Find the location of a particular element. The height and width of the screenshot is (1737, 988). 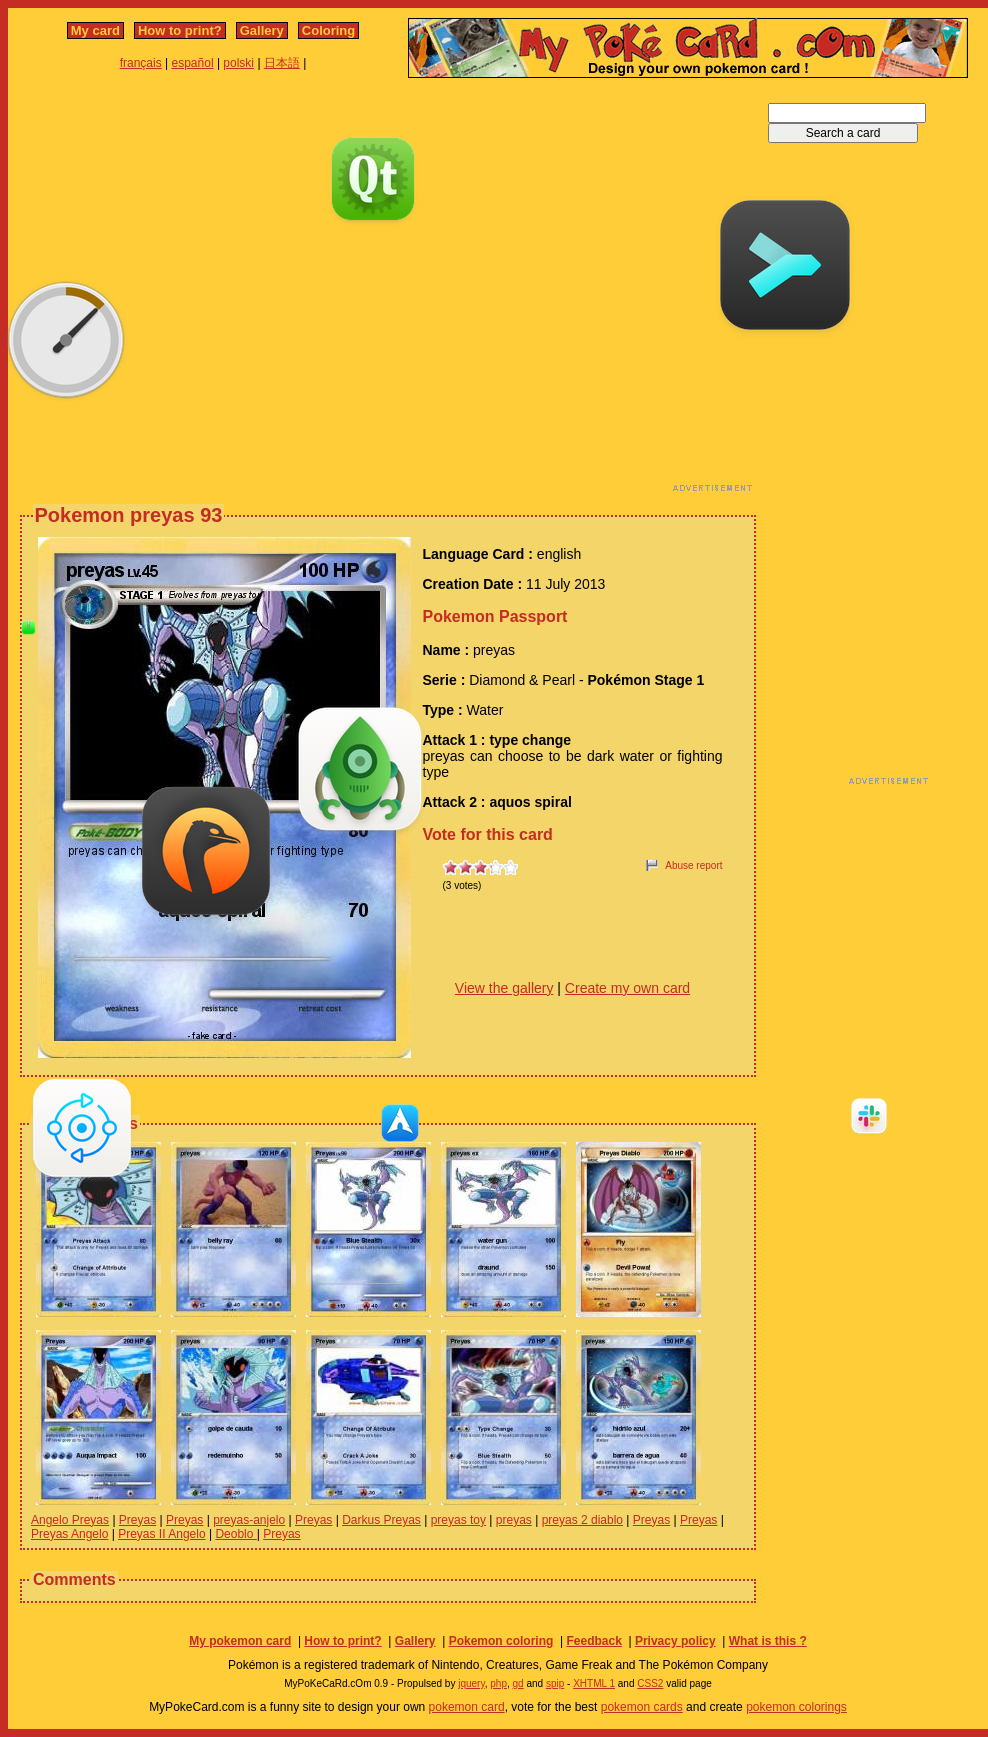

open qt configuration settings is located at coordinates (373, 179).